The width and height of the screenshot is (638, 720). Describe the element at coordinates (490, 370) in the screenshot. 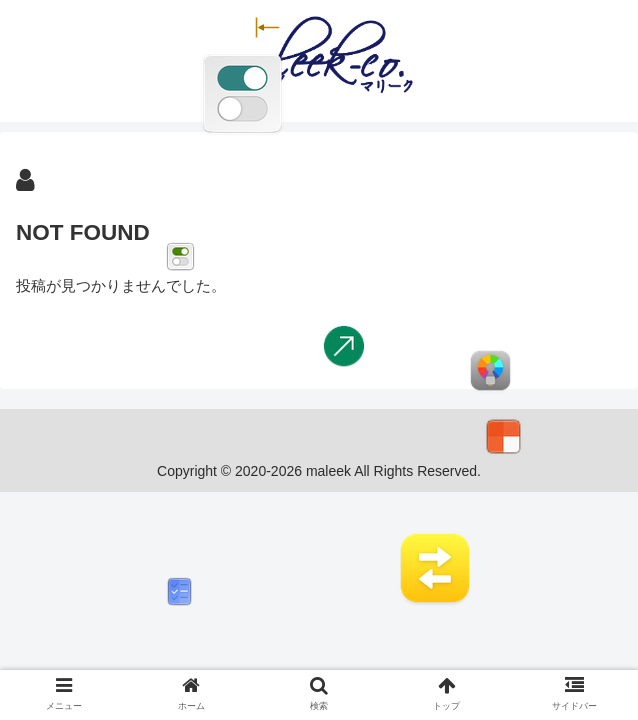

I see `open OpenRGB lighting control application` at that location.